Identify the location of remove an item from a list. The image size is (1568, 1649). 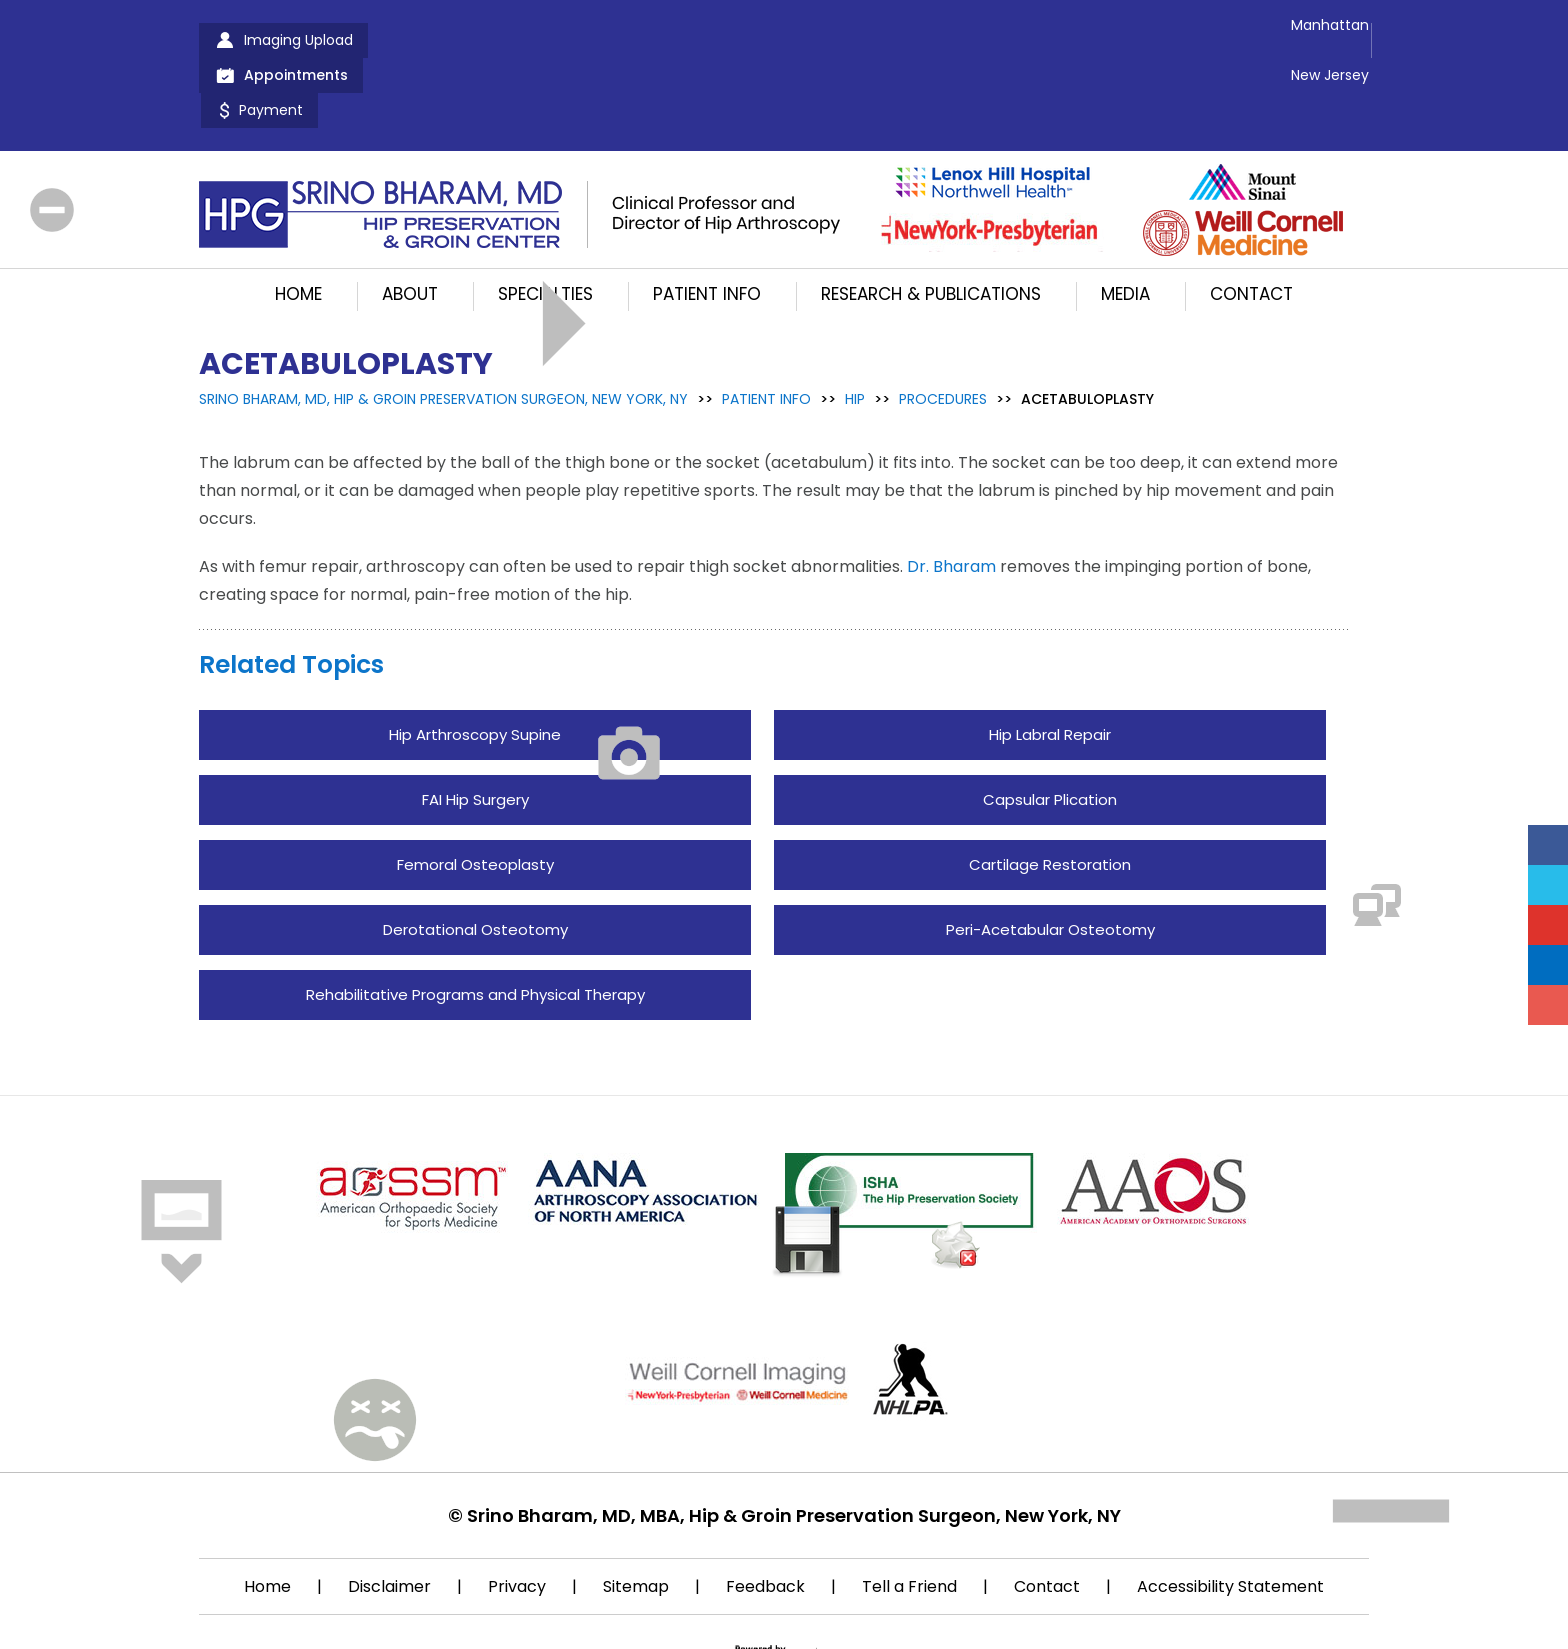
(1391, 1511).